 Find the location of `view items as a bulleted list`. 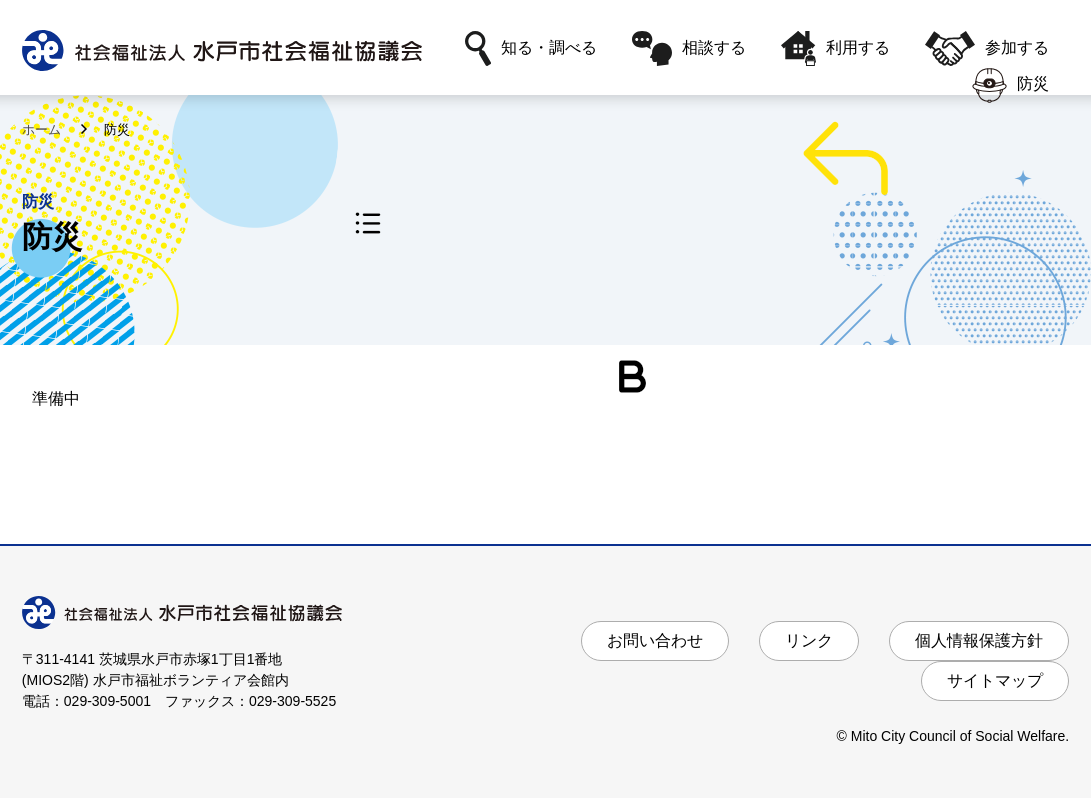

view items as a bulleted list is located at coordinates (368, 223).